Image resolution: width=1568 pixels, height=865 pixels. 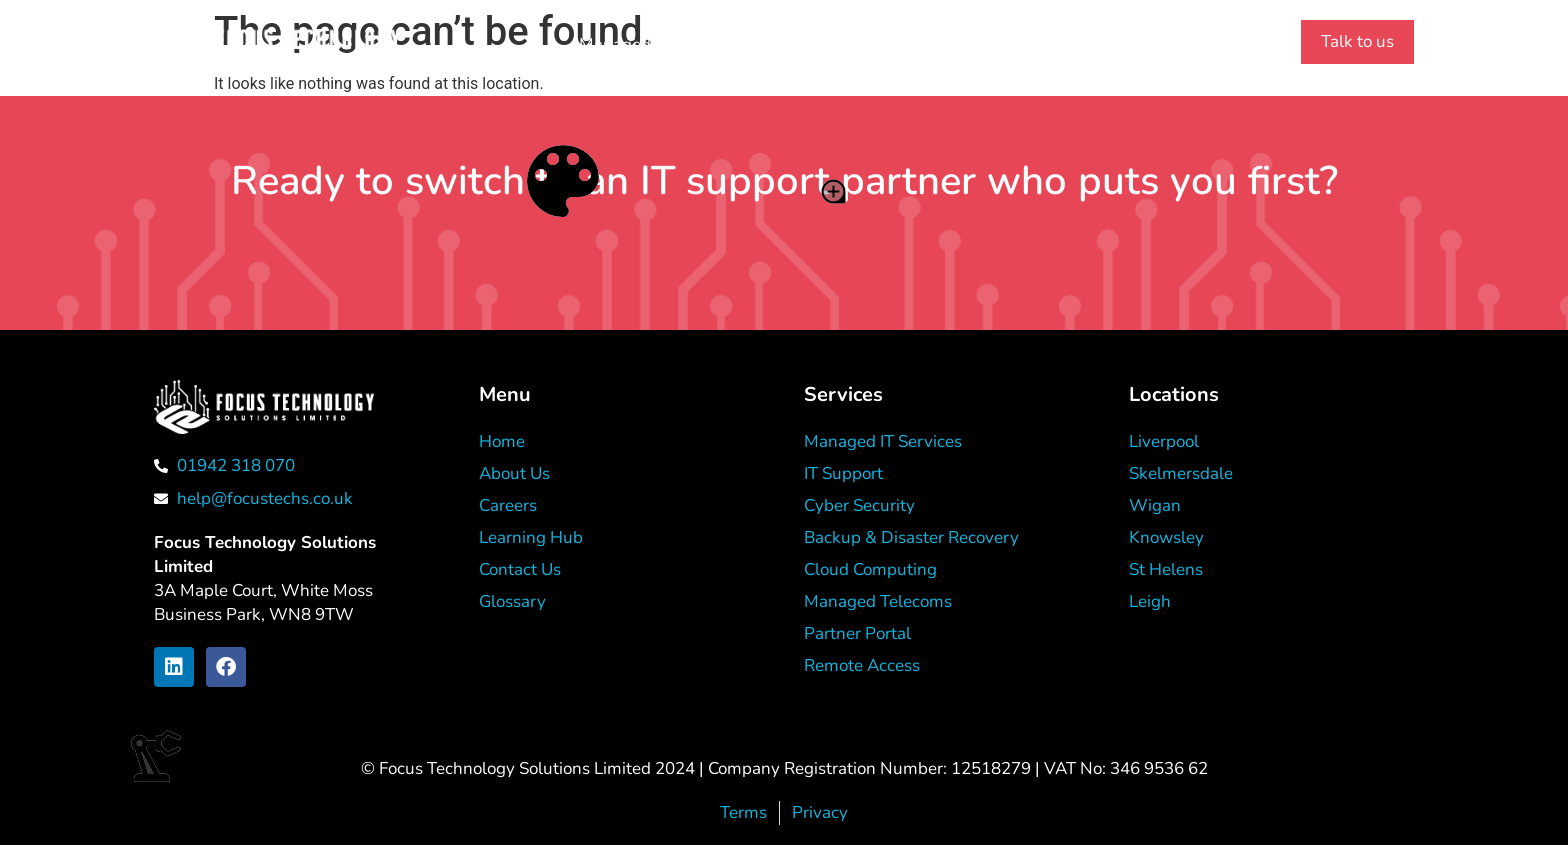 I want to click on access color or theme customization options, so click(x=563, y=181).